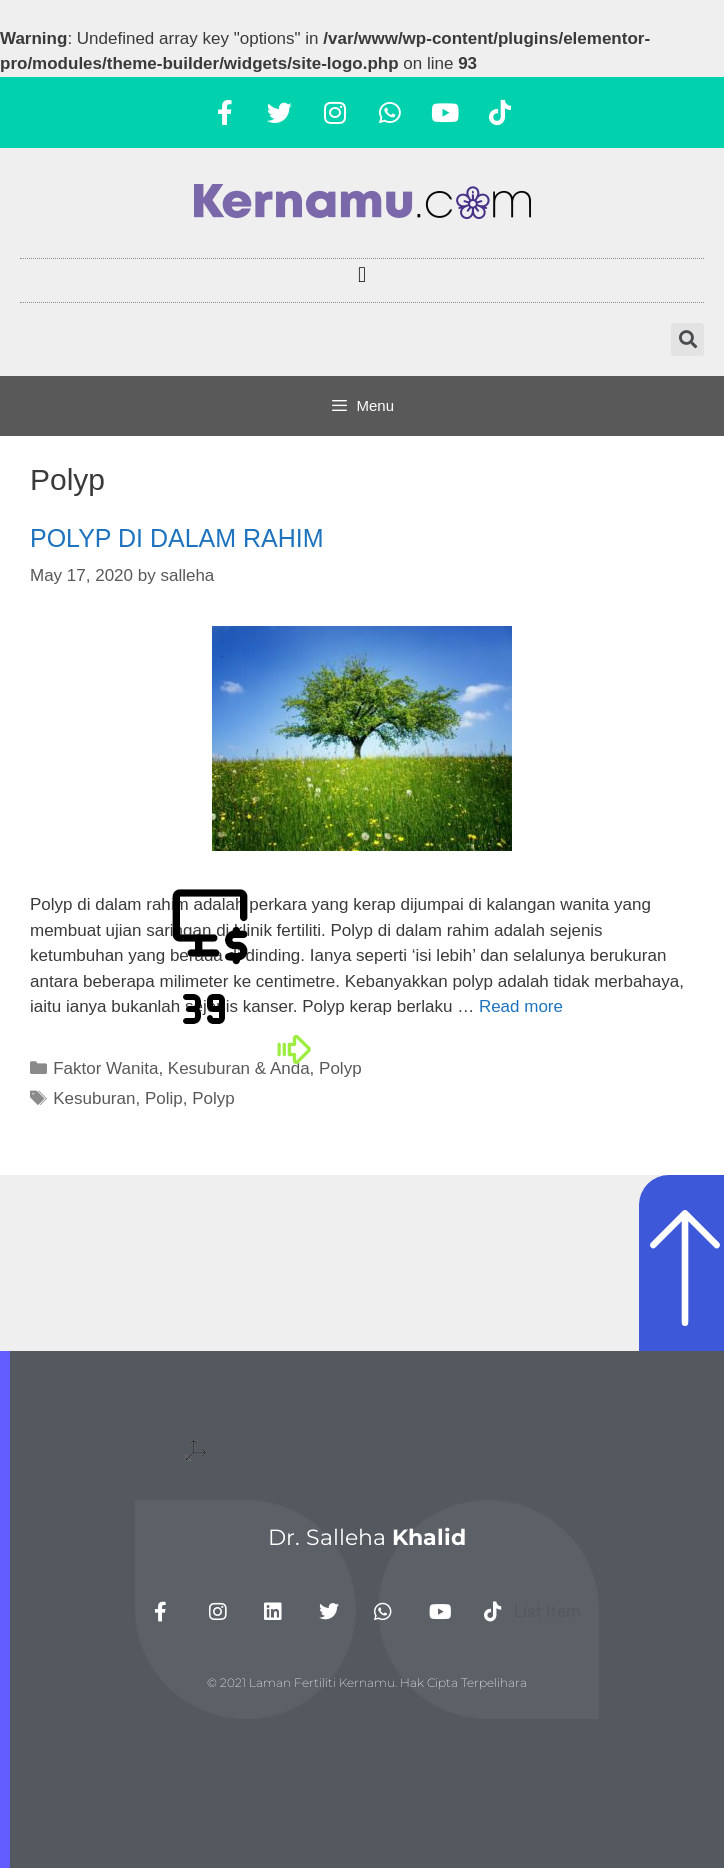 The image size is (724, 1868). Describe the element at coordinates (294, 1049) in the screenshot. I see `skip forward or advance to next item` at that location.